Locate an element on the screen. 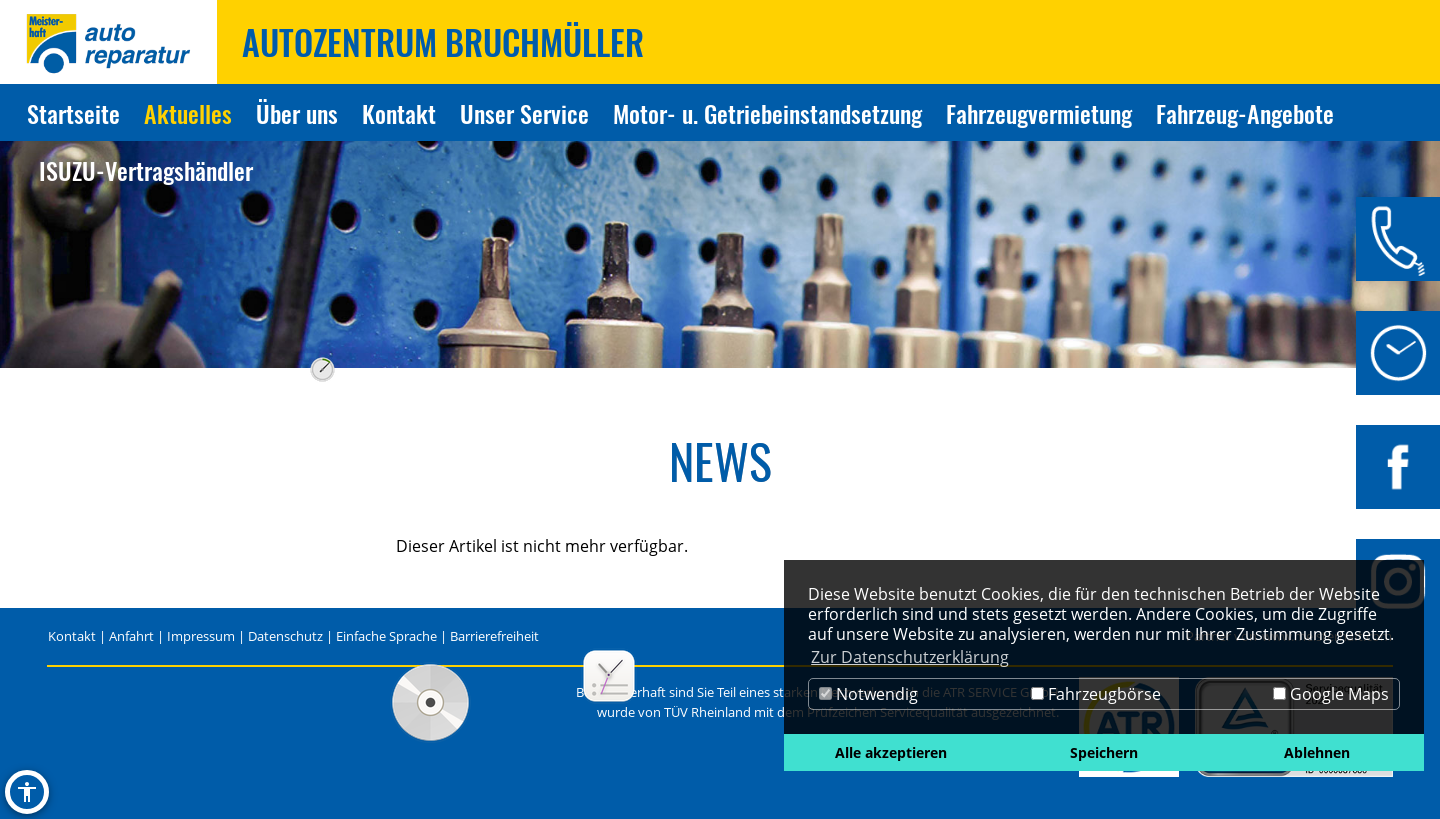  open sysprof system profiler is located at coordinates (322, 369).